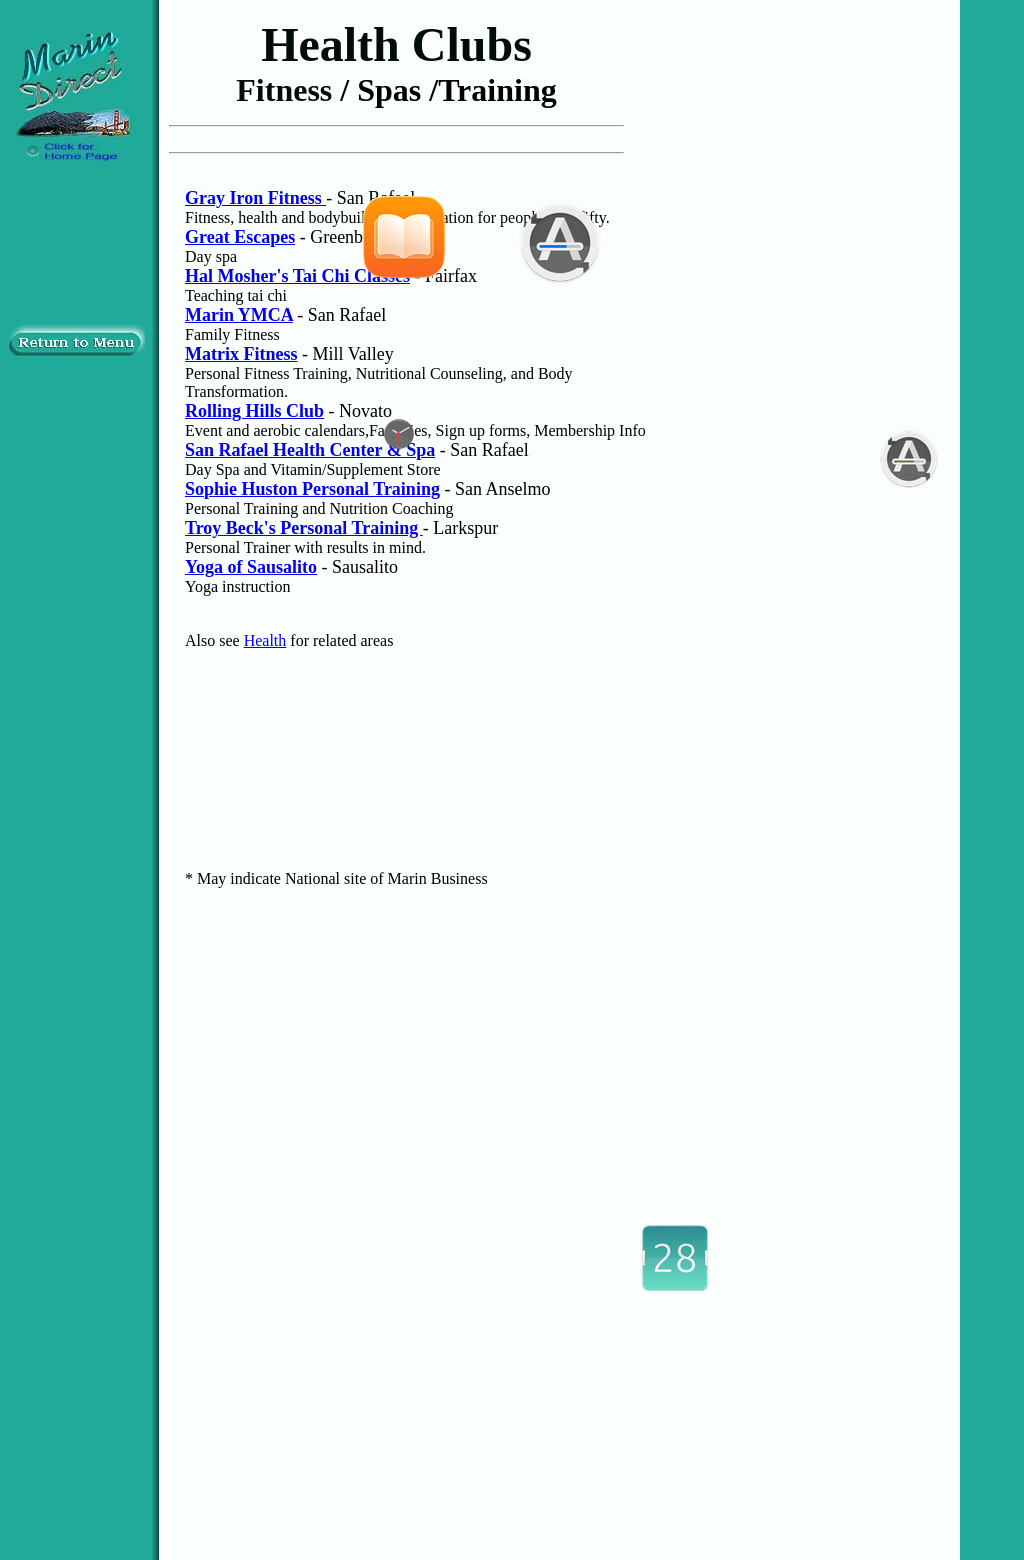 The height and width of the screenshot is (1560, 1024). I want to click on open the calendar app, so click(675, 1258).